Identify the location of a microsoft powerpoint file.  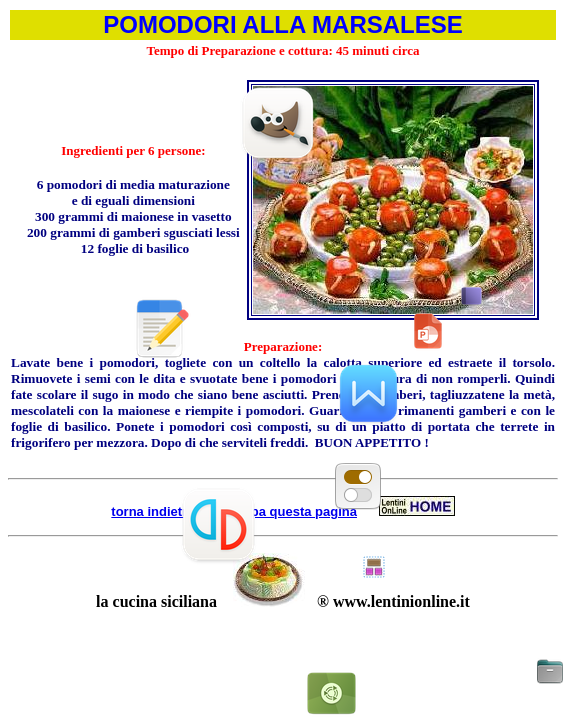
(428, 331).